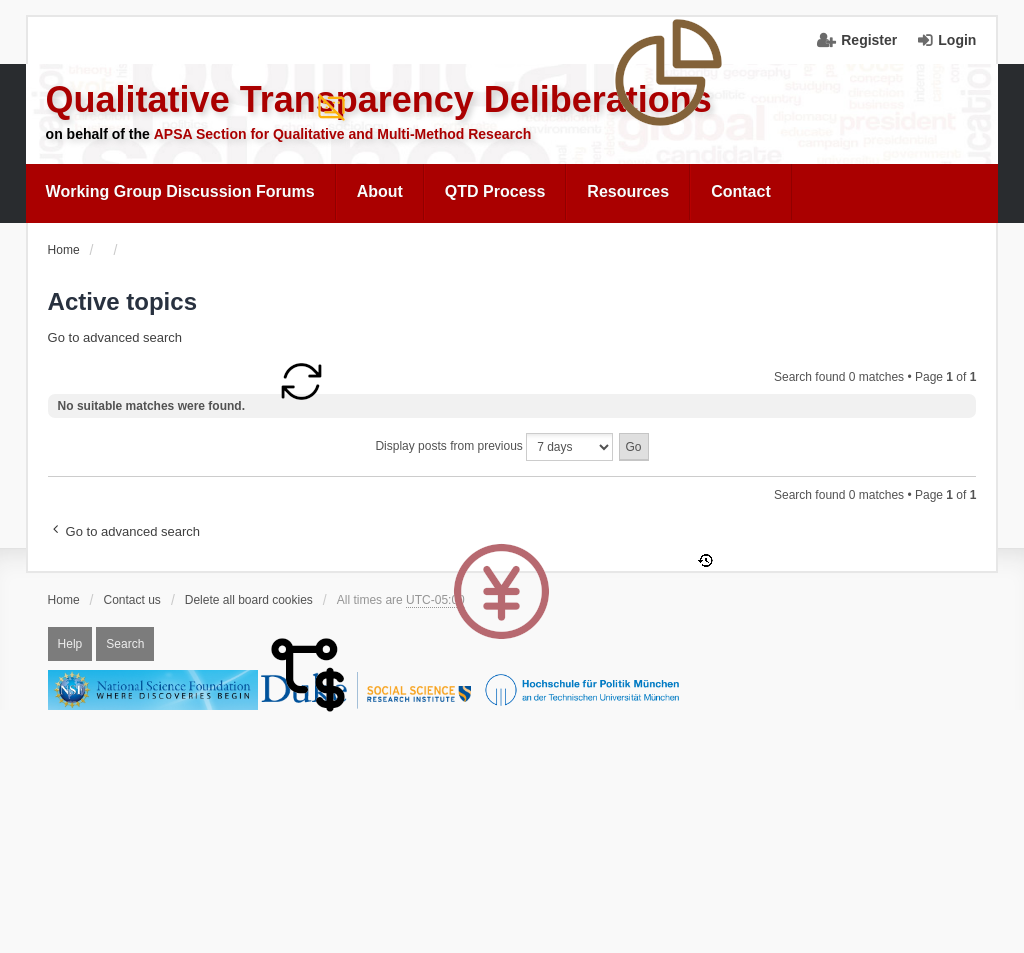  Describe the element at coordinates (301, 381) in the screenshot. I see `refresh or reload content` at that location.